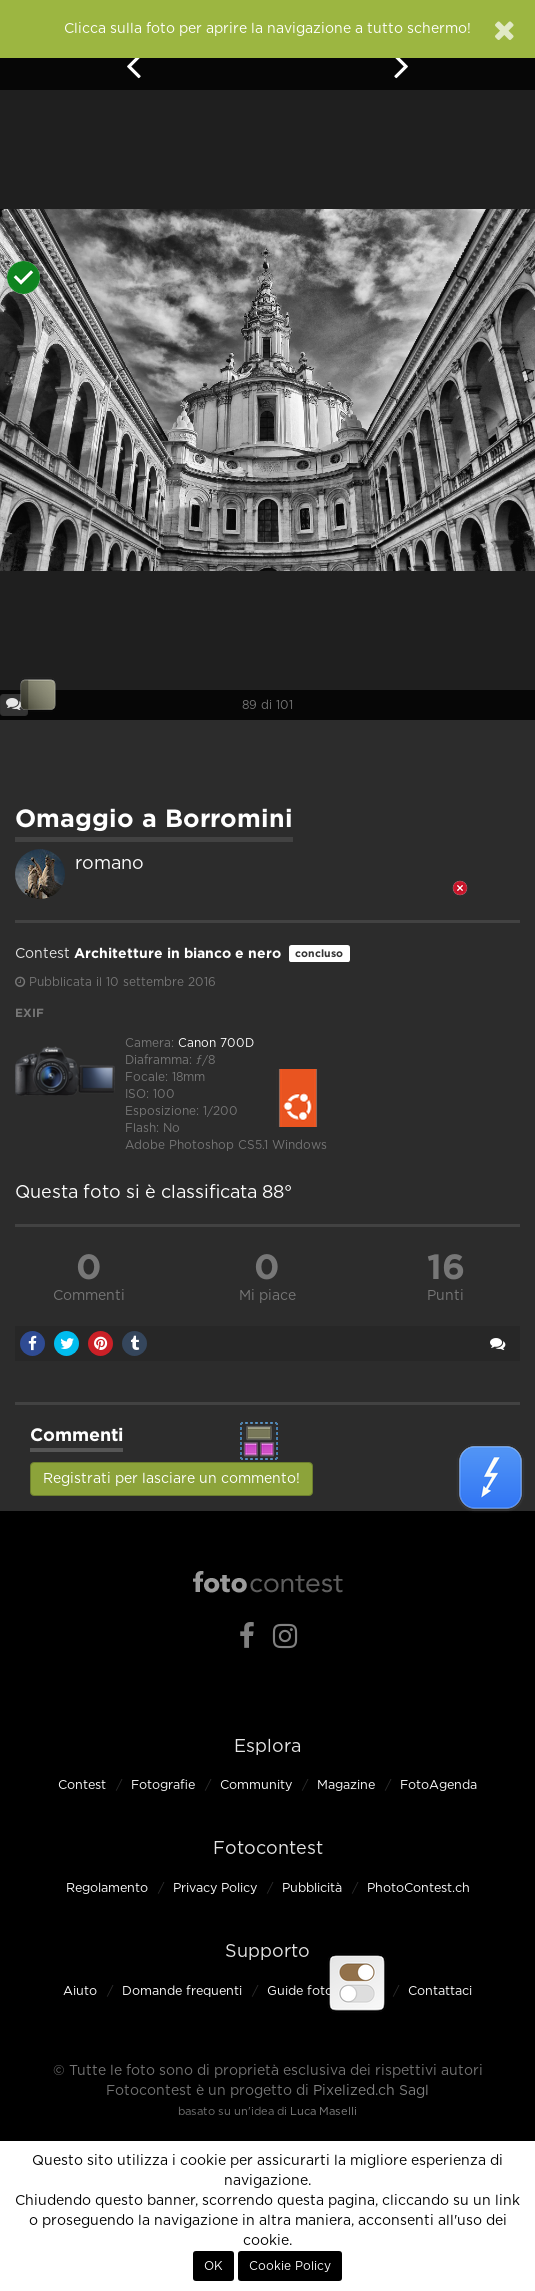  What do you see at coordinates (460, 888) in the screenshot?
I see `cancel or close the current action` at bounding box center [460, 888].